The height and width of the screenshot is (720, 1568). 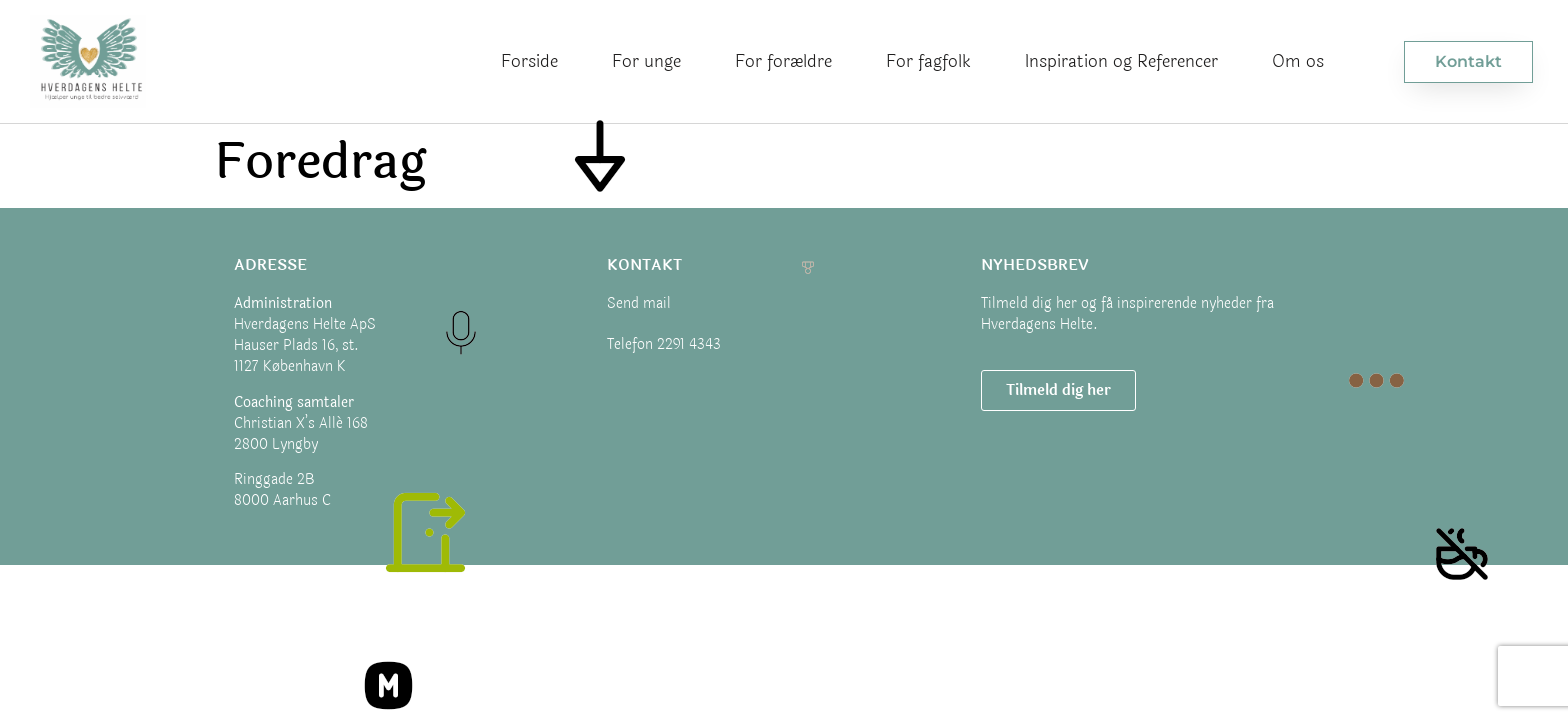 I want to click on indicates digital ground connection in circuit diagrams, so click(x=600, y=156).